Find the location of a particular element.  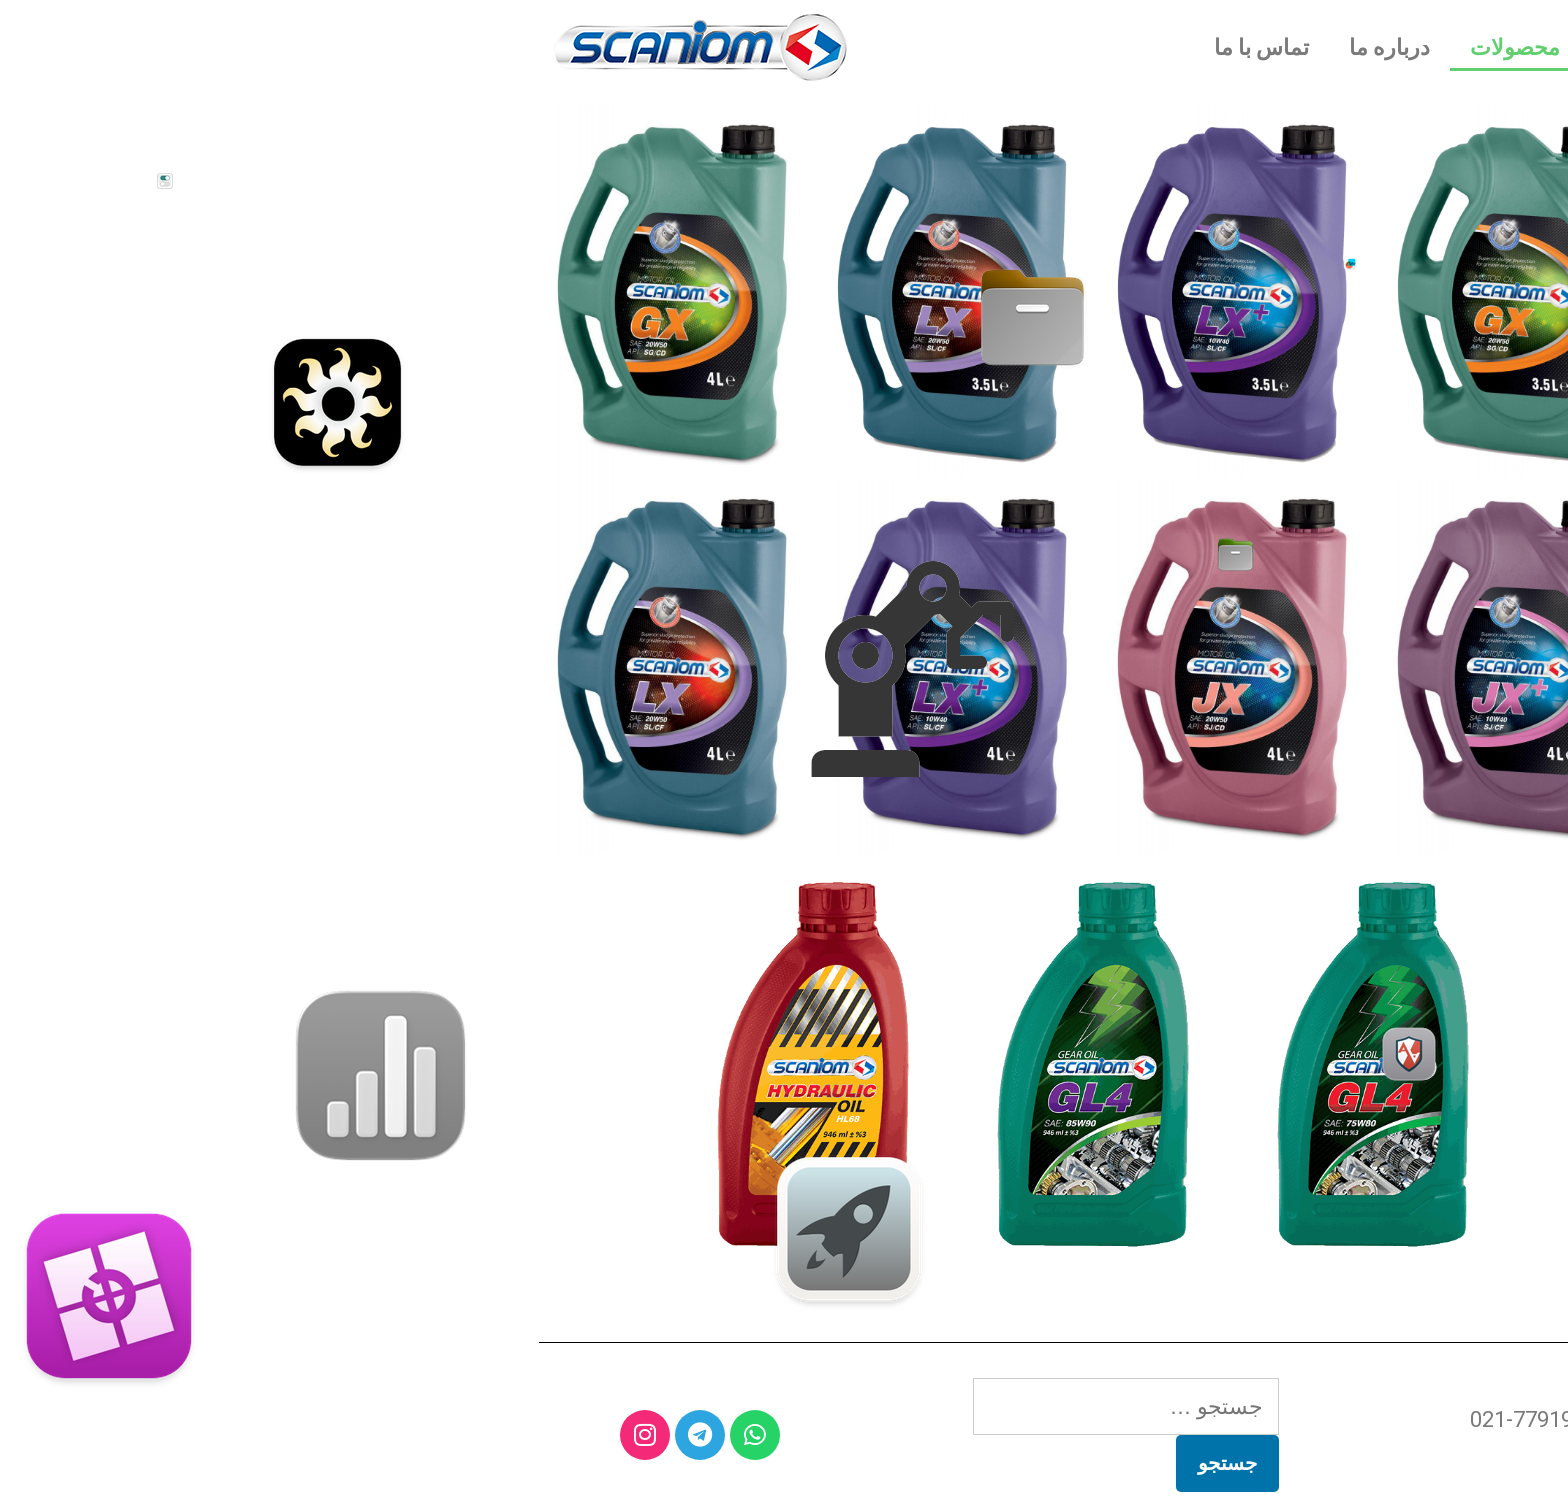

open apparmor security preferences is located at coordinates (1409, 1055).